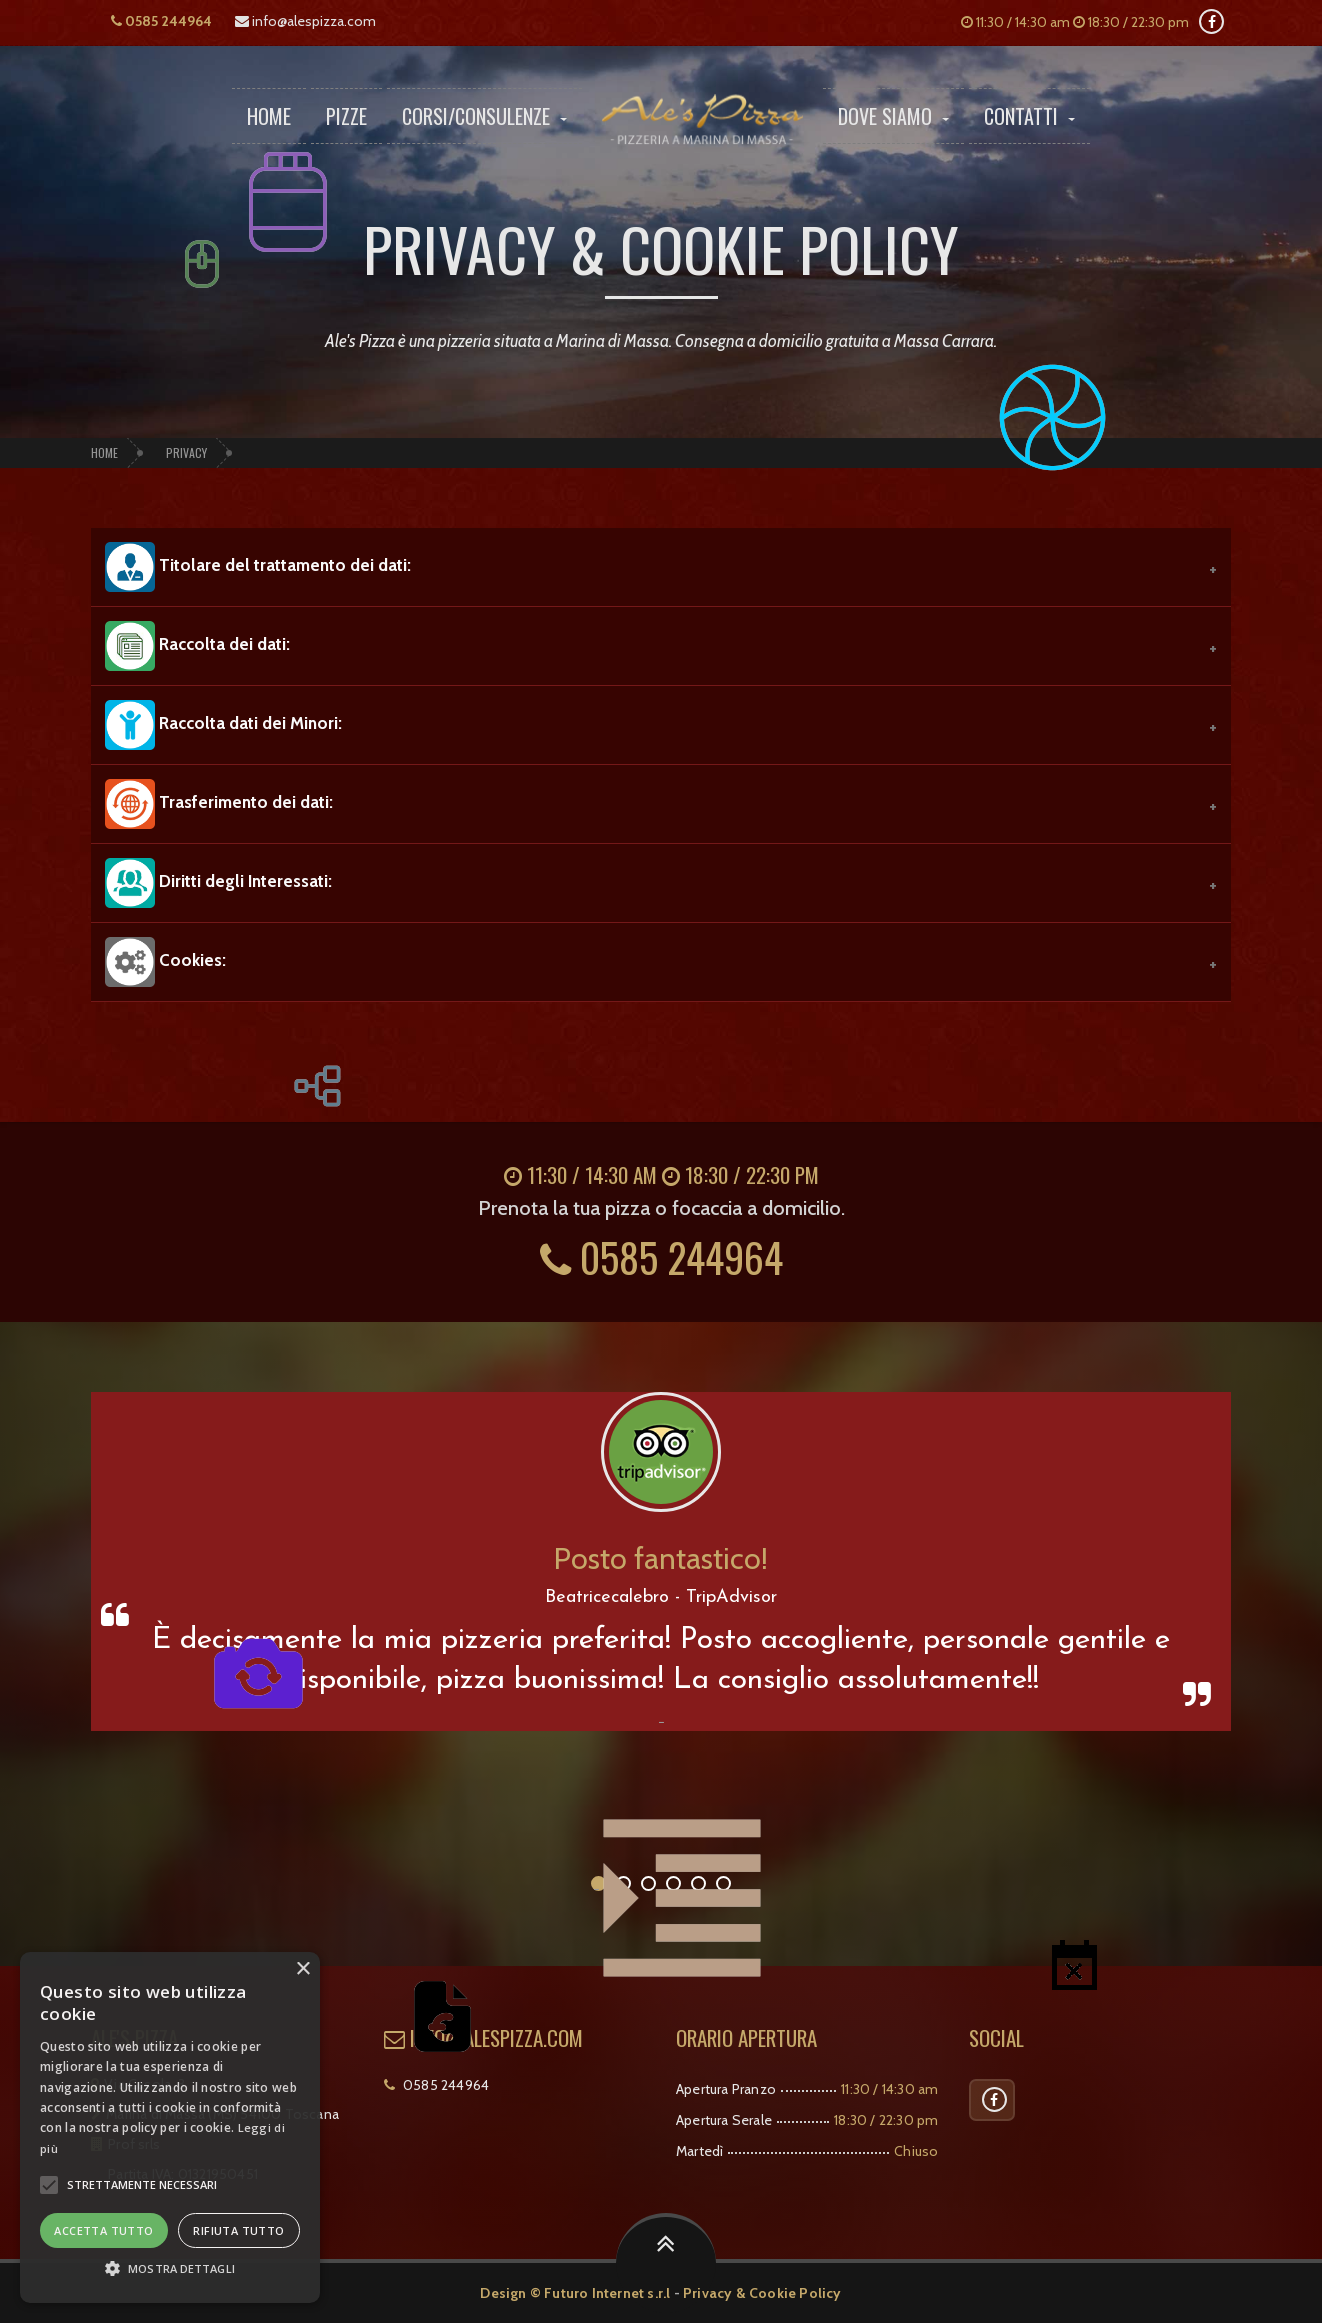 This screenshot has height=2323, width=1322. What do you see at coordinates (1074, 1967) in the screenshot?
I see `indicates a cancelled or unavailable event` at bounding box center [1074, 1967].